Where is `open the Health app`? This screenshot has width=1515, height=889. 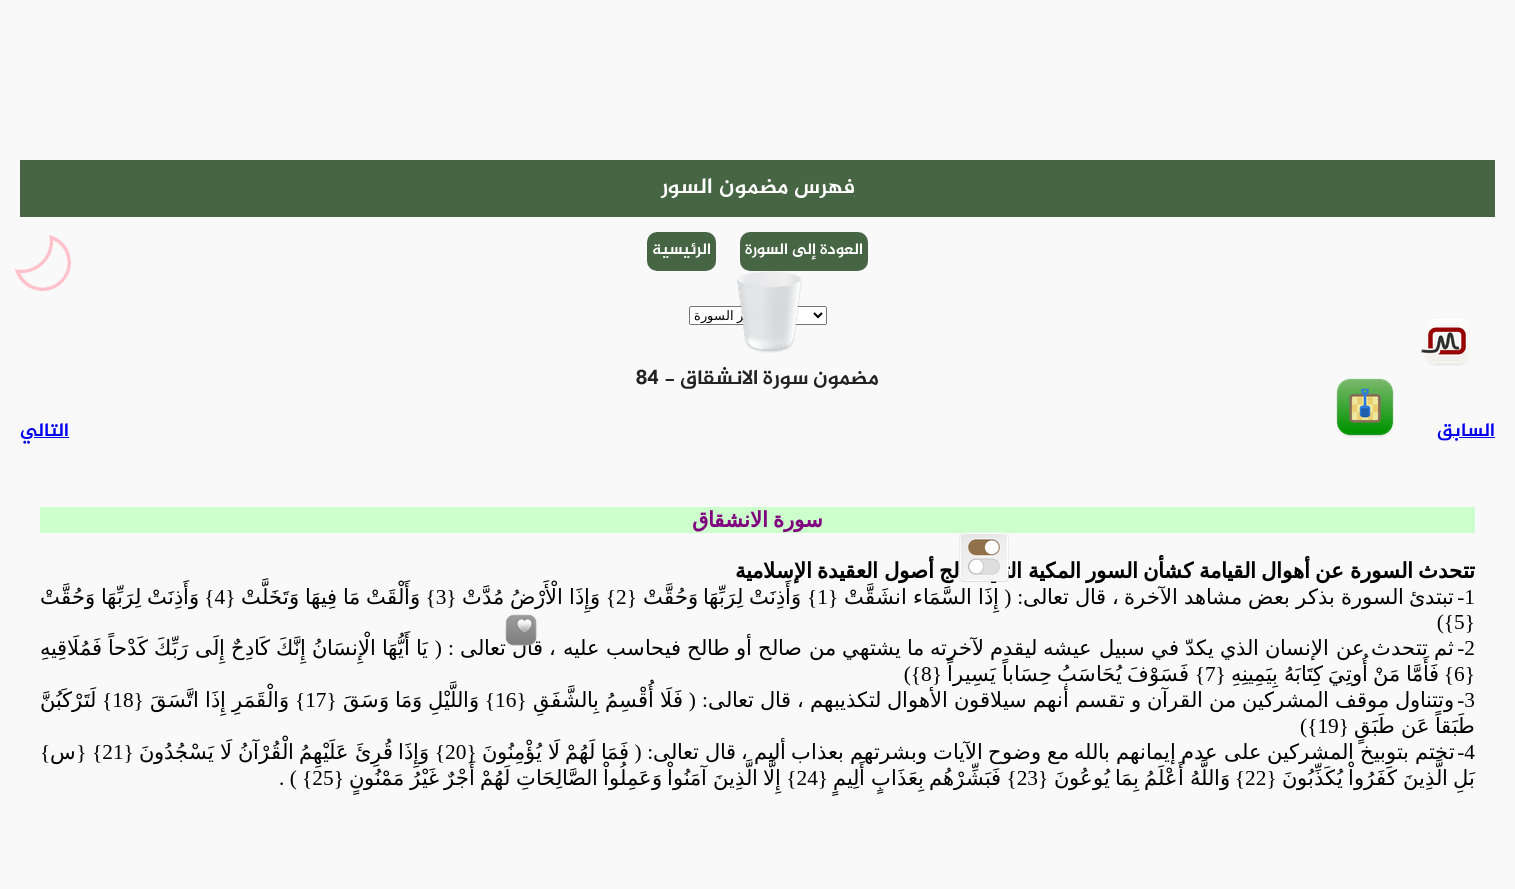
open the Health app is located at coordinates (521, 630).